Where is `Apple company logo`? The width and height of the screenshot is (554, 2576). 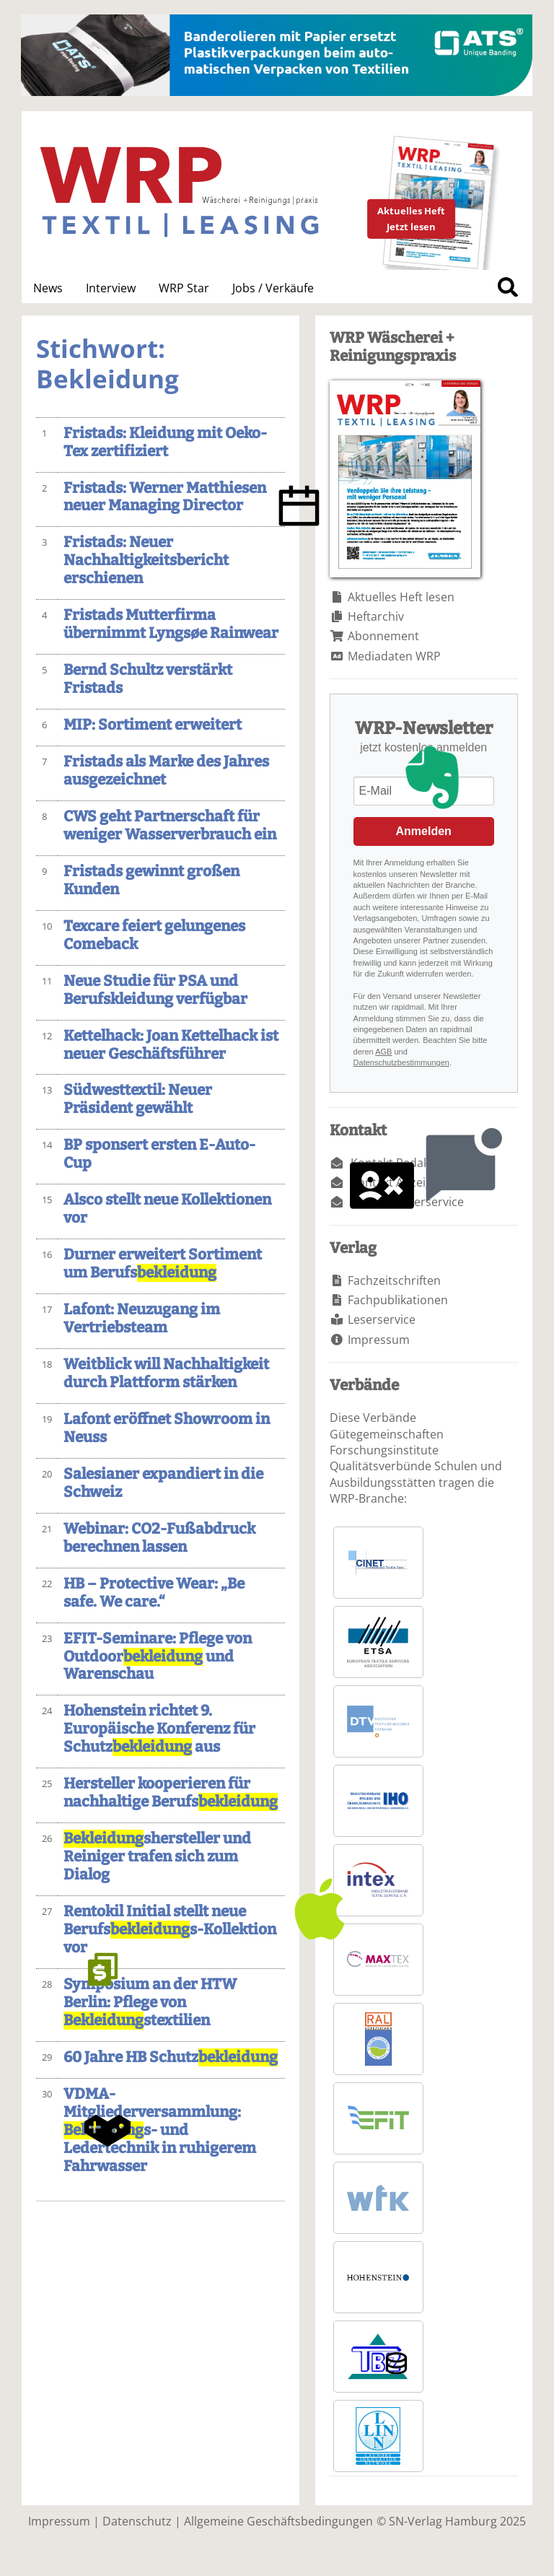 Apple company logo is located at coordinates (321, 1909).